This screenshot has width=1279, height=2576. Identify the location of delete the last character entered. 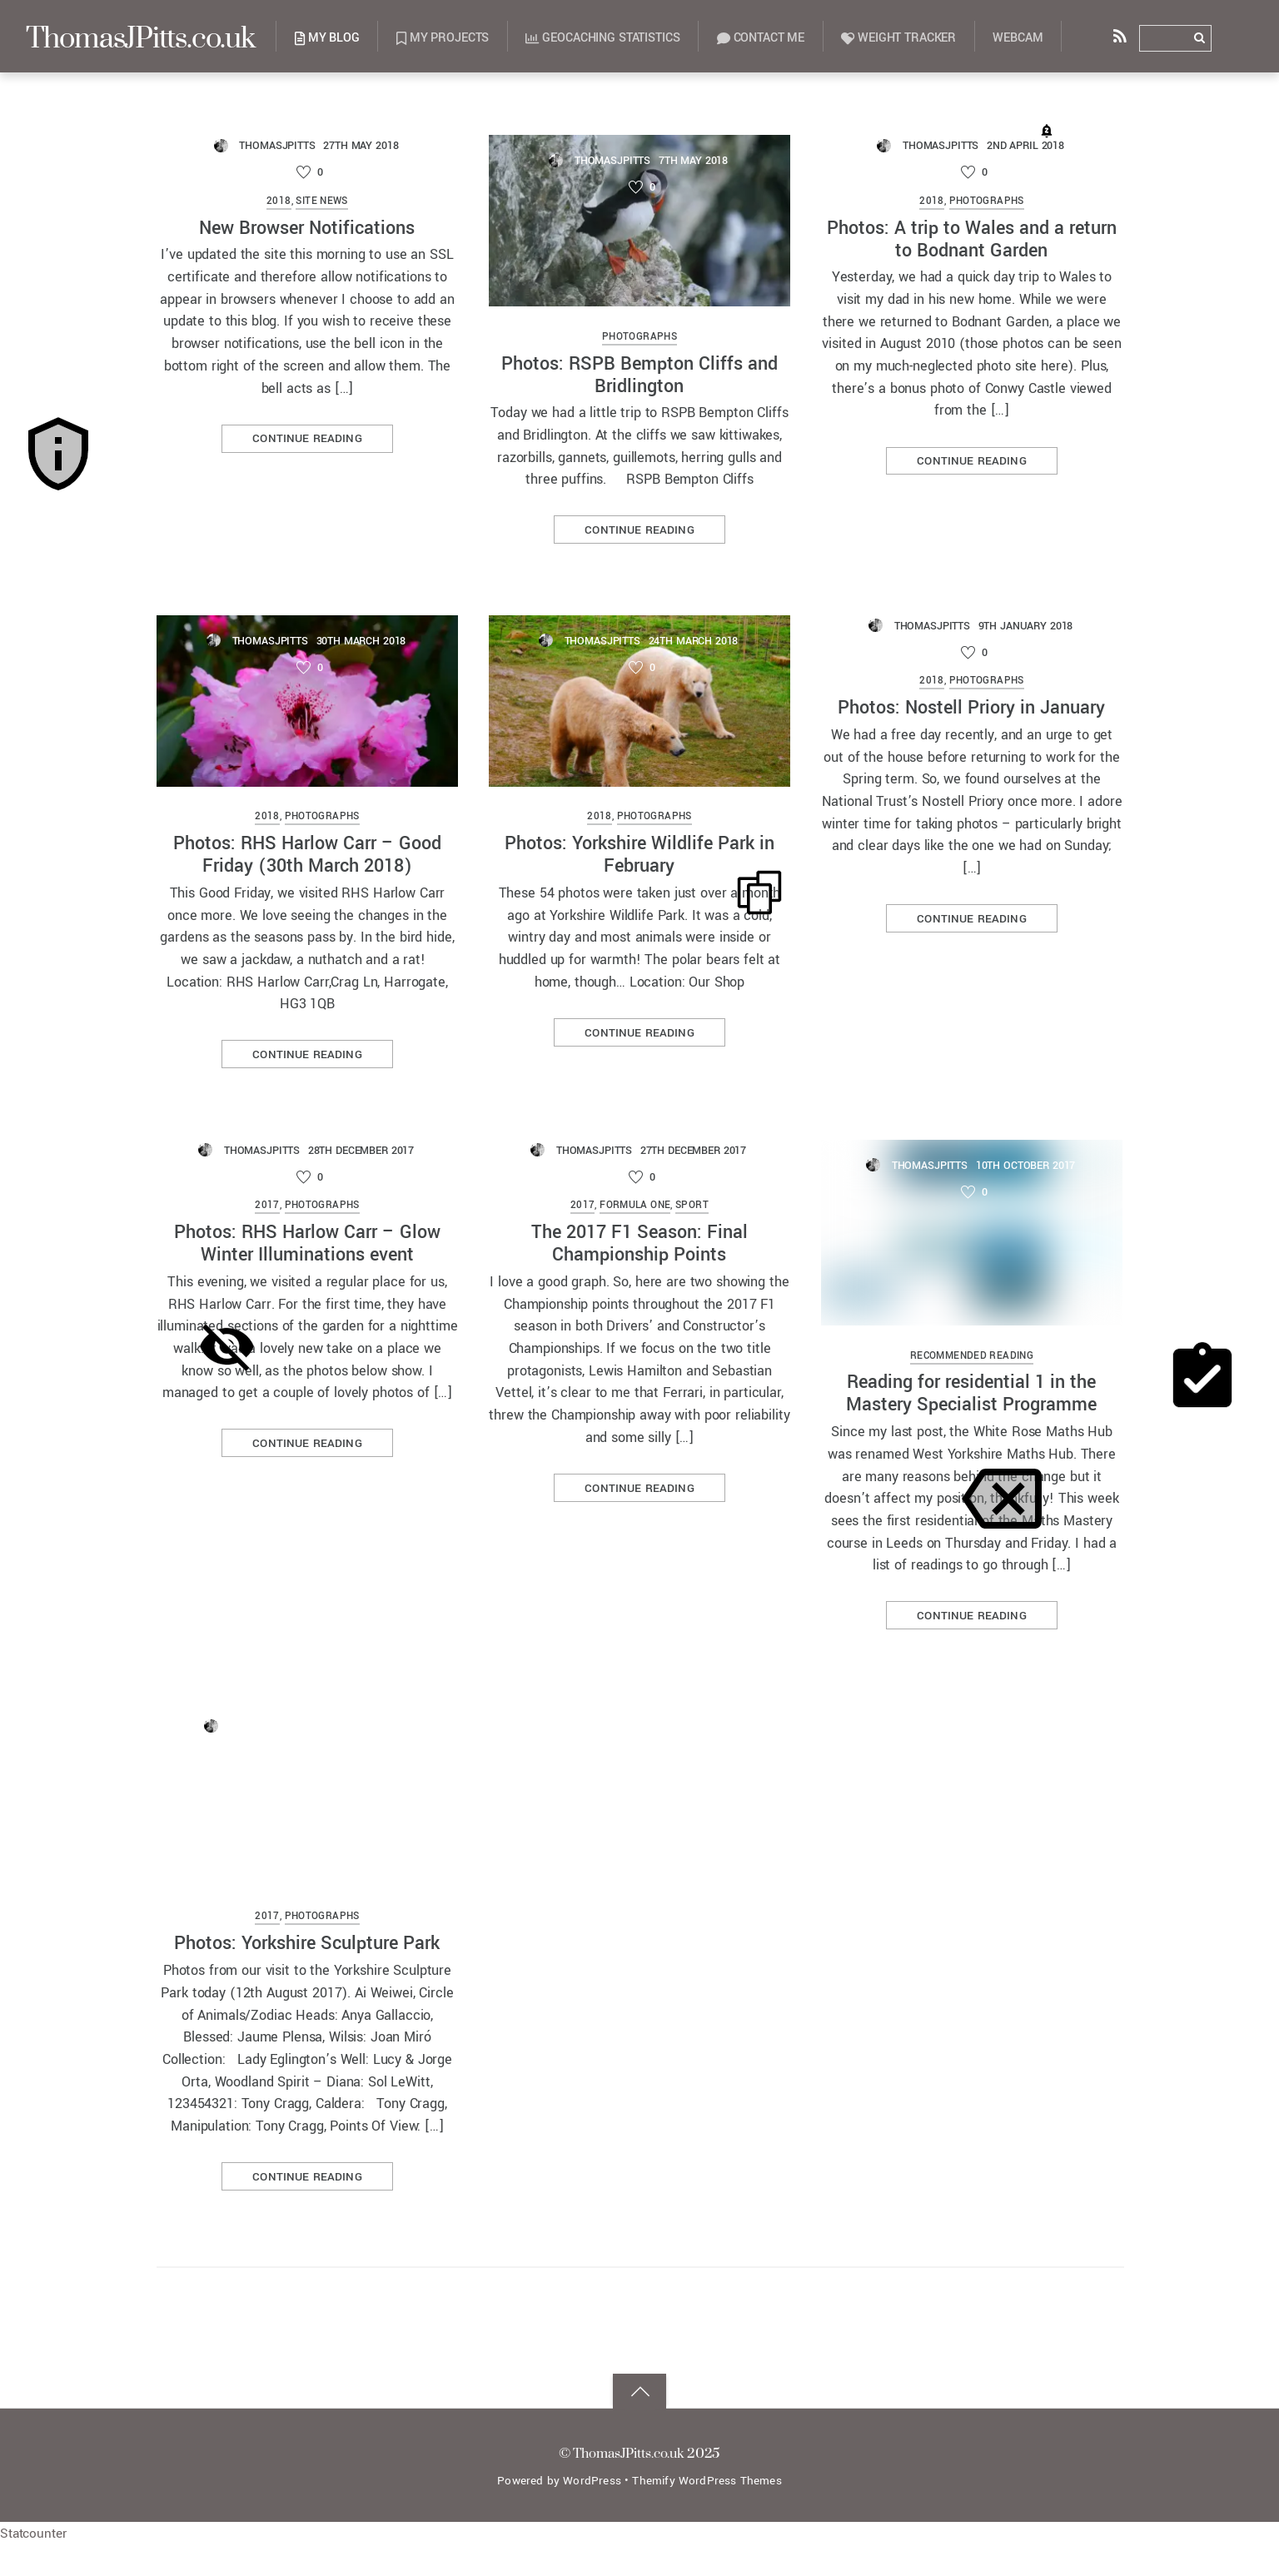
(1002, 1499).